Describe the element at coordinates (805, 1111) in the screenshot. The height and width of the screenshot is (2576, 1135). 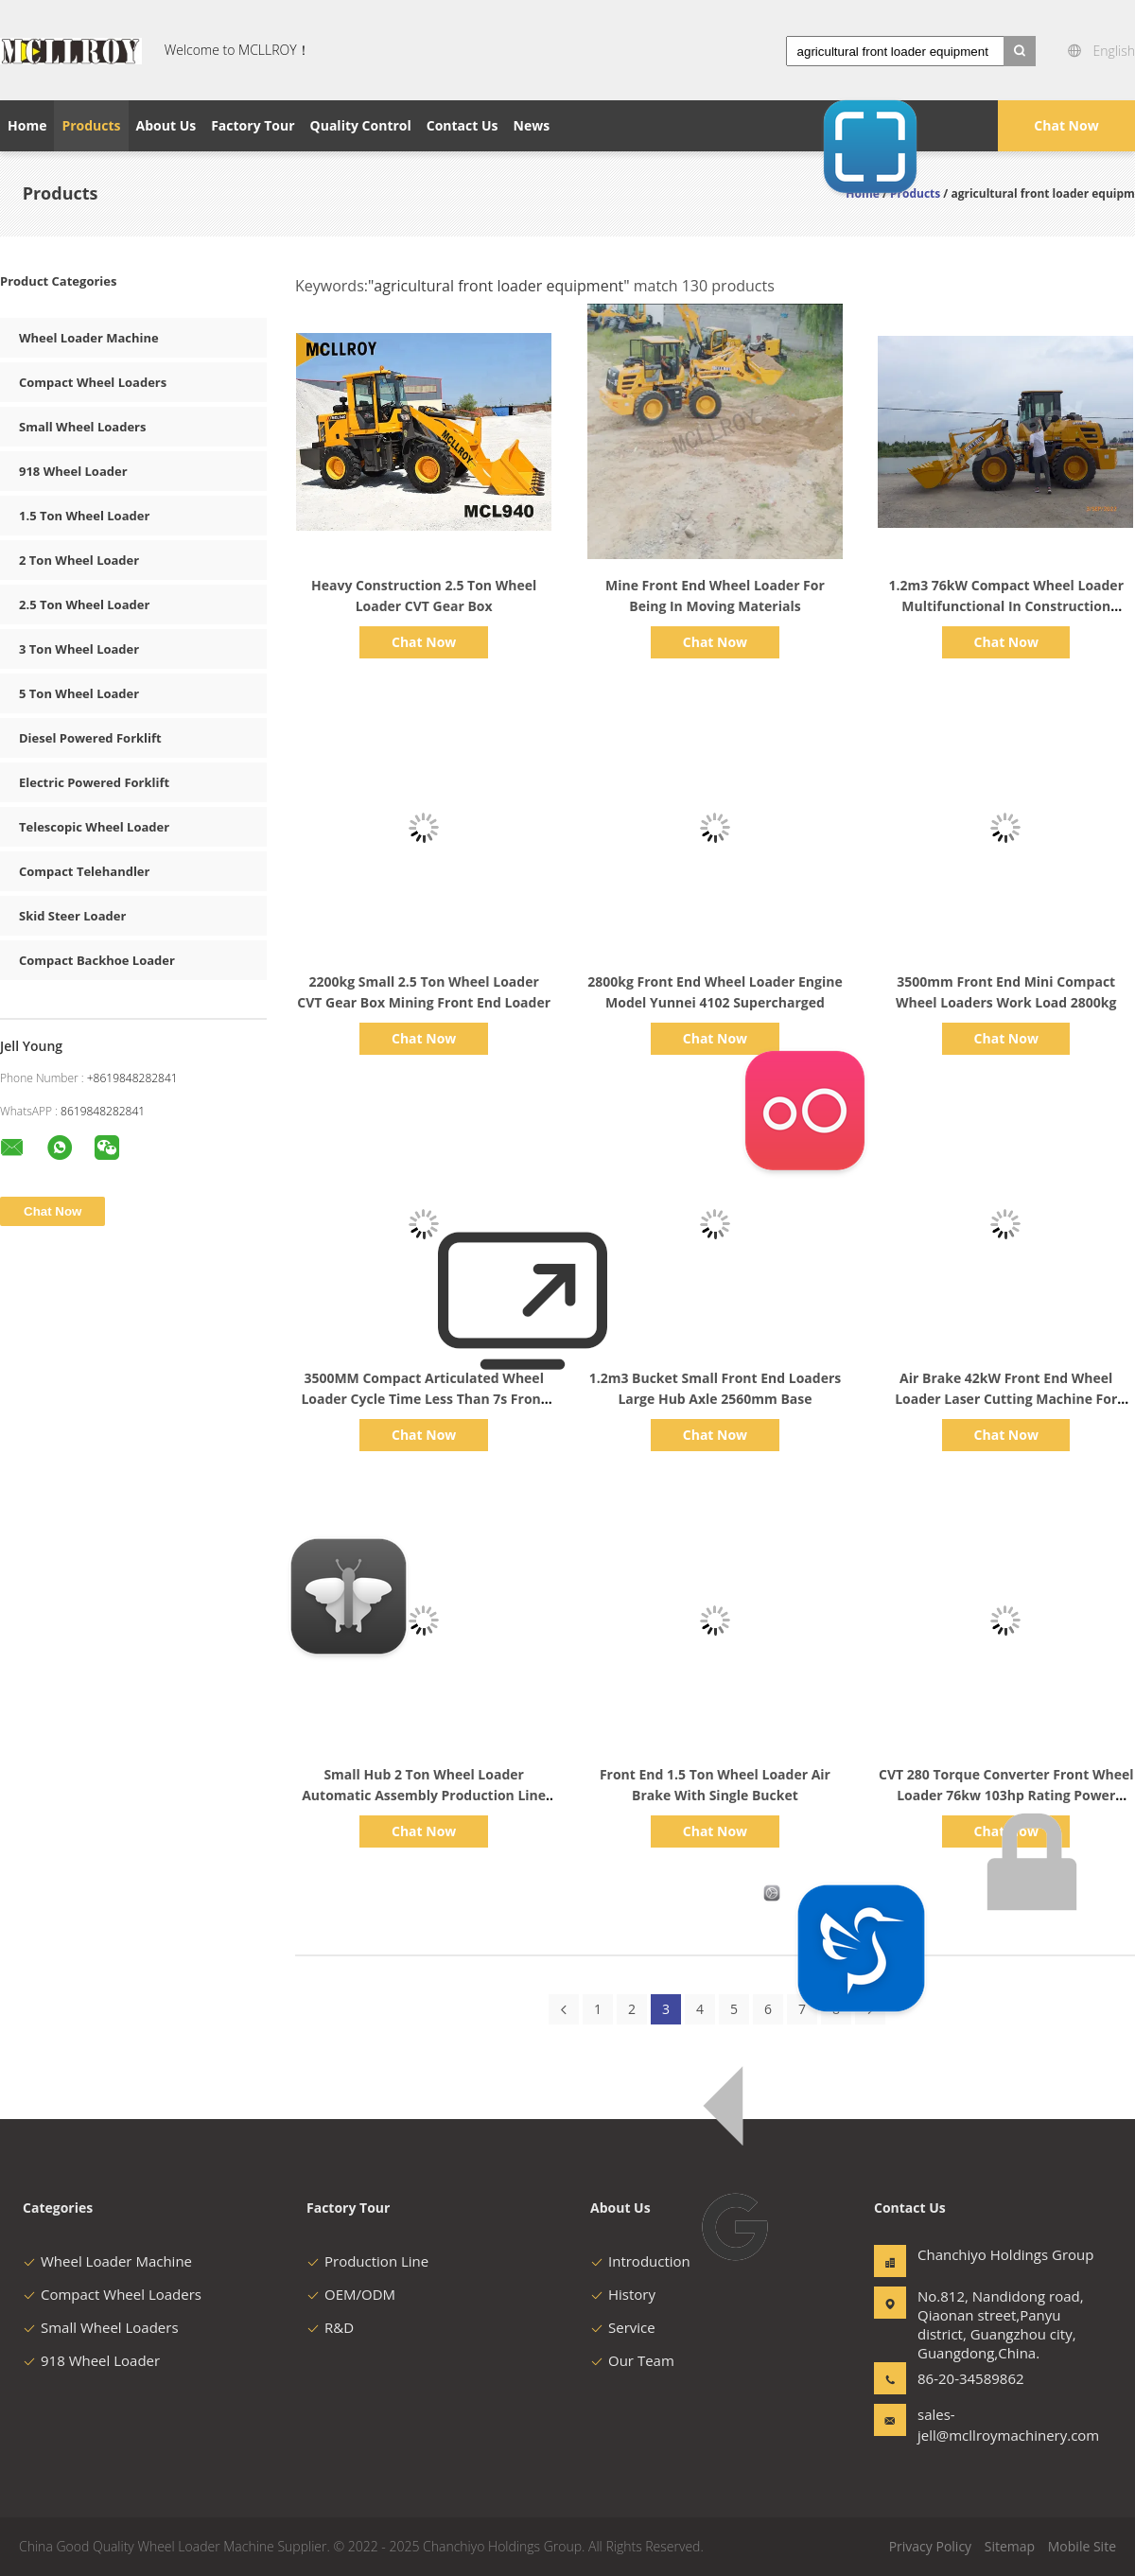
I see `launch genymotion android emulator` at that location.